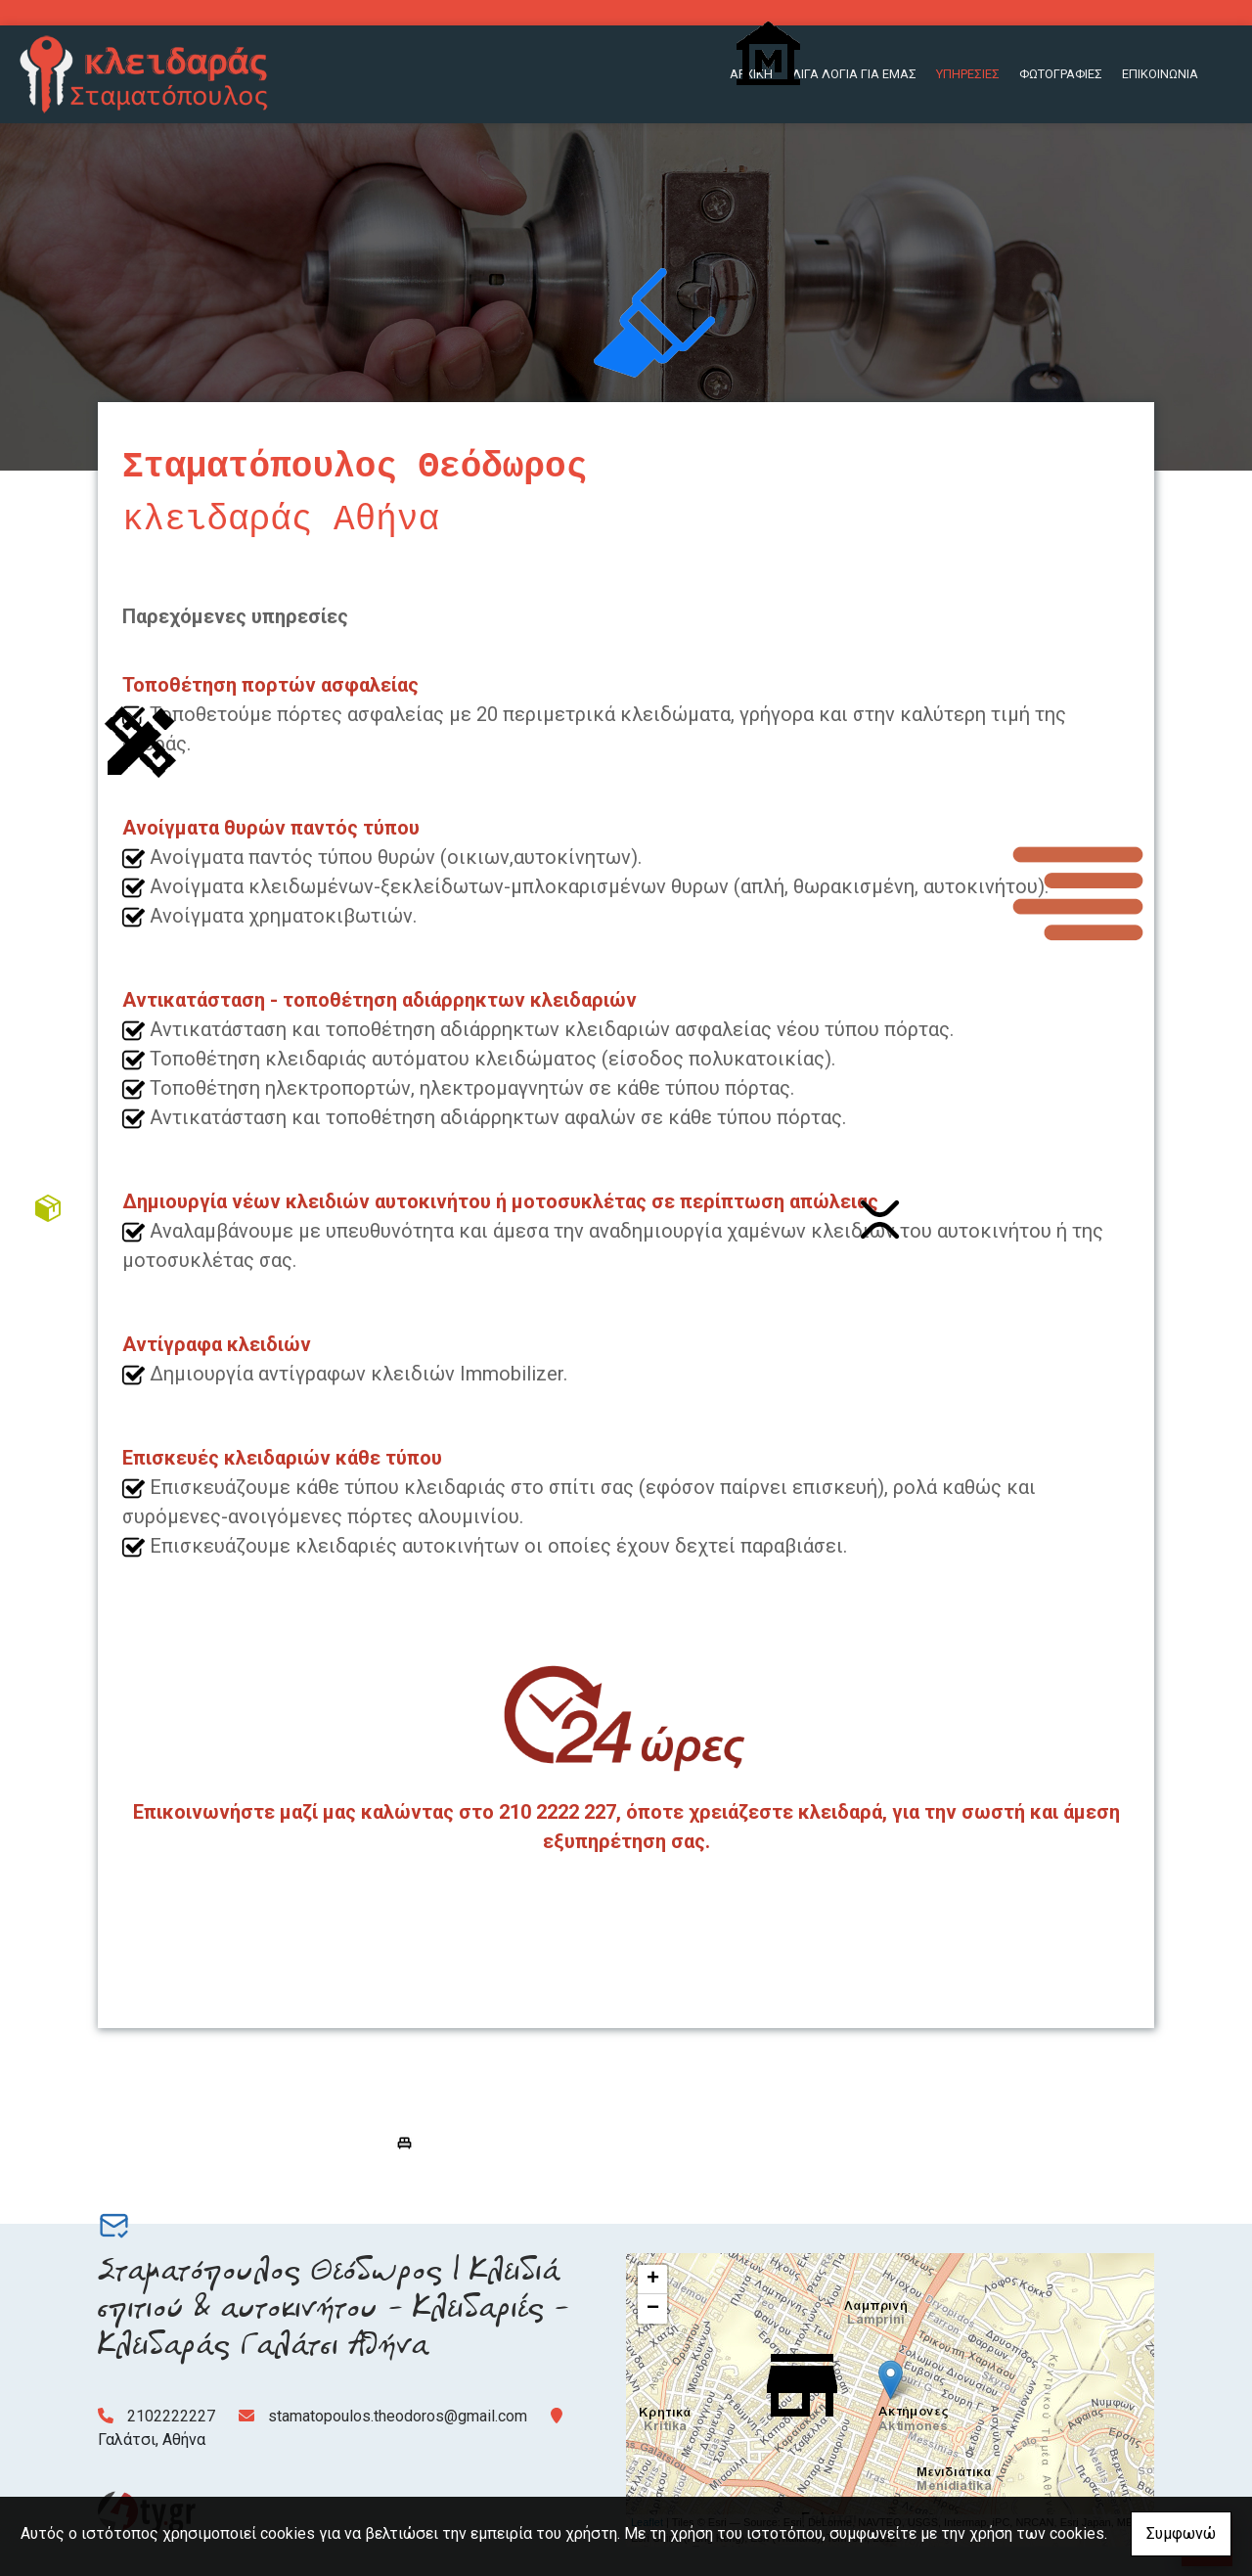 The height and width of the screenshot is (2576, 1252). I want to click on email sent successfully, so click(113, 2225).